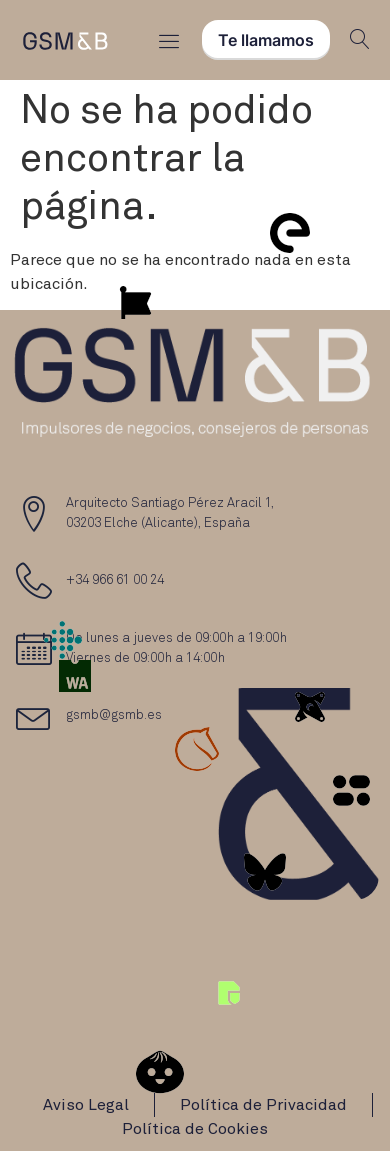 This screenshot has width=390, height=1166. Describe the element at coordinates (75, 676) in the screenshot. I see `webassembly technology or framework indicator` at that location.